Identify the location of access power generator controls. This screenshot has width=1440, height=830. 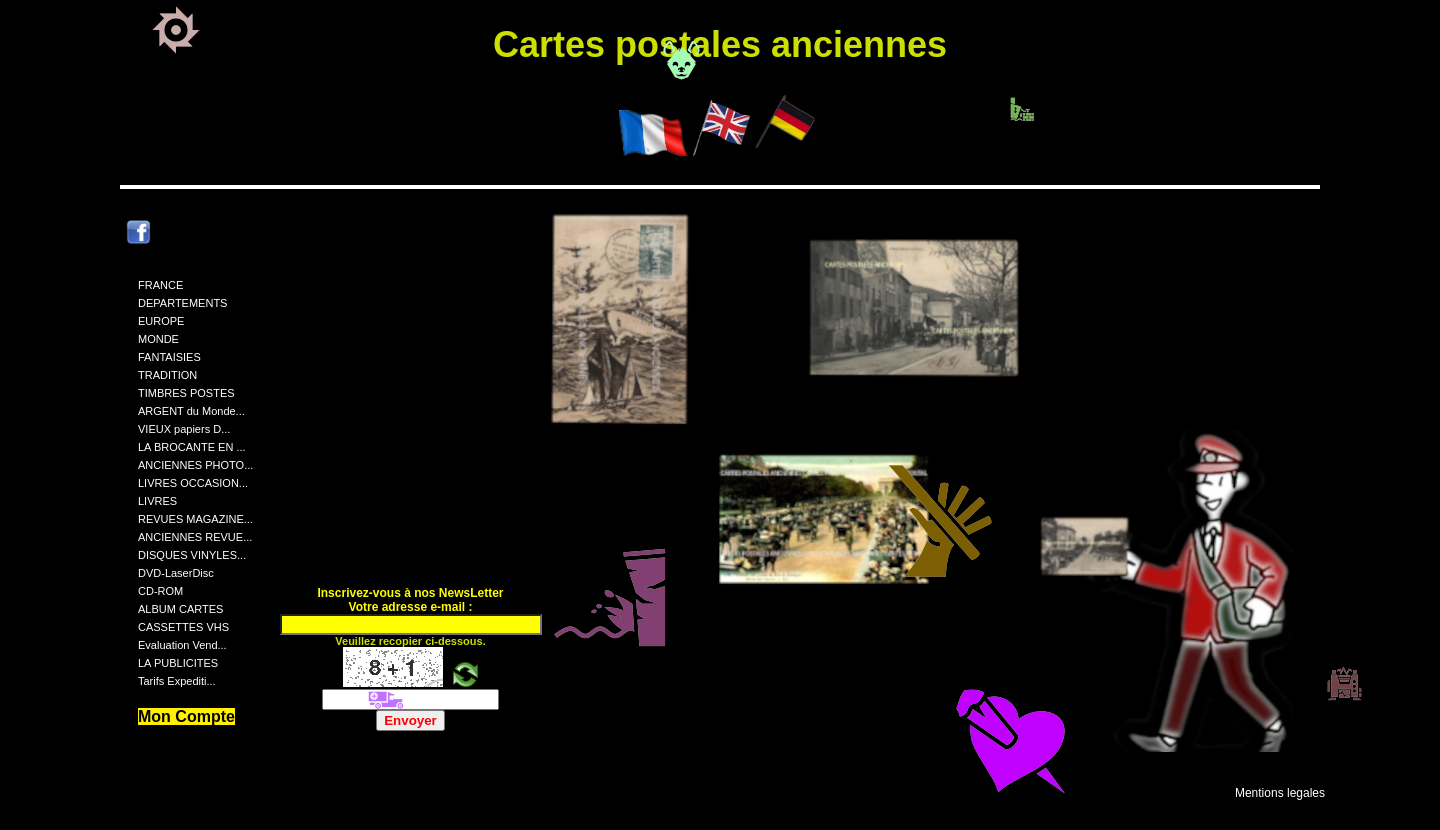
(1344, 683).